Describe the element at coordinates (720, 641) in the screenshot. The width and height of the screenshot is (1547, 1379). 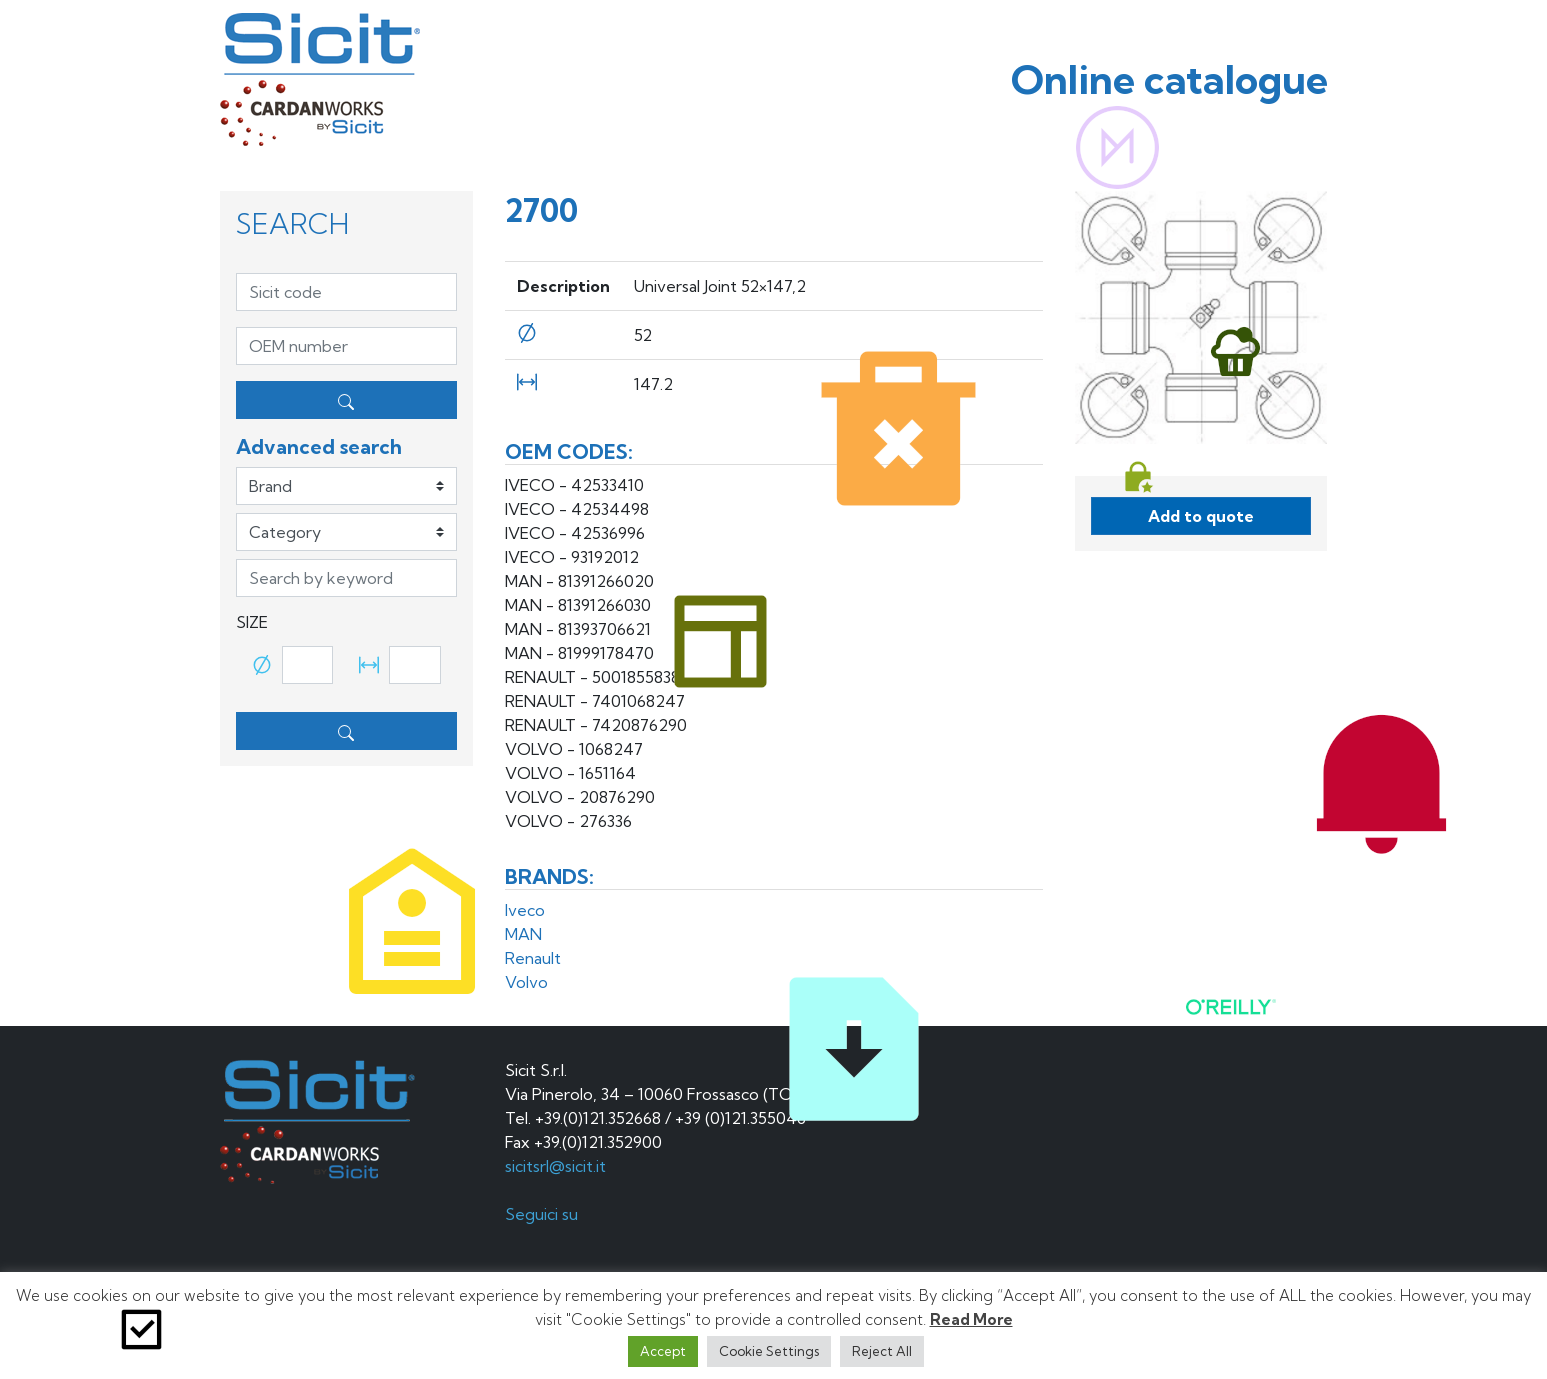
I see `change page layout options` at that location.